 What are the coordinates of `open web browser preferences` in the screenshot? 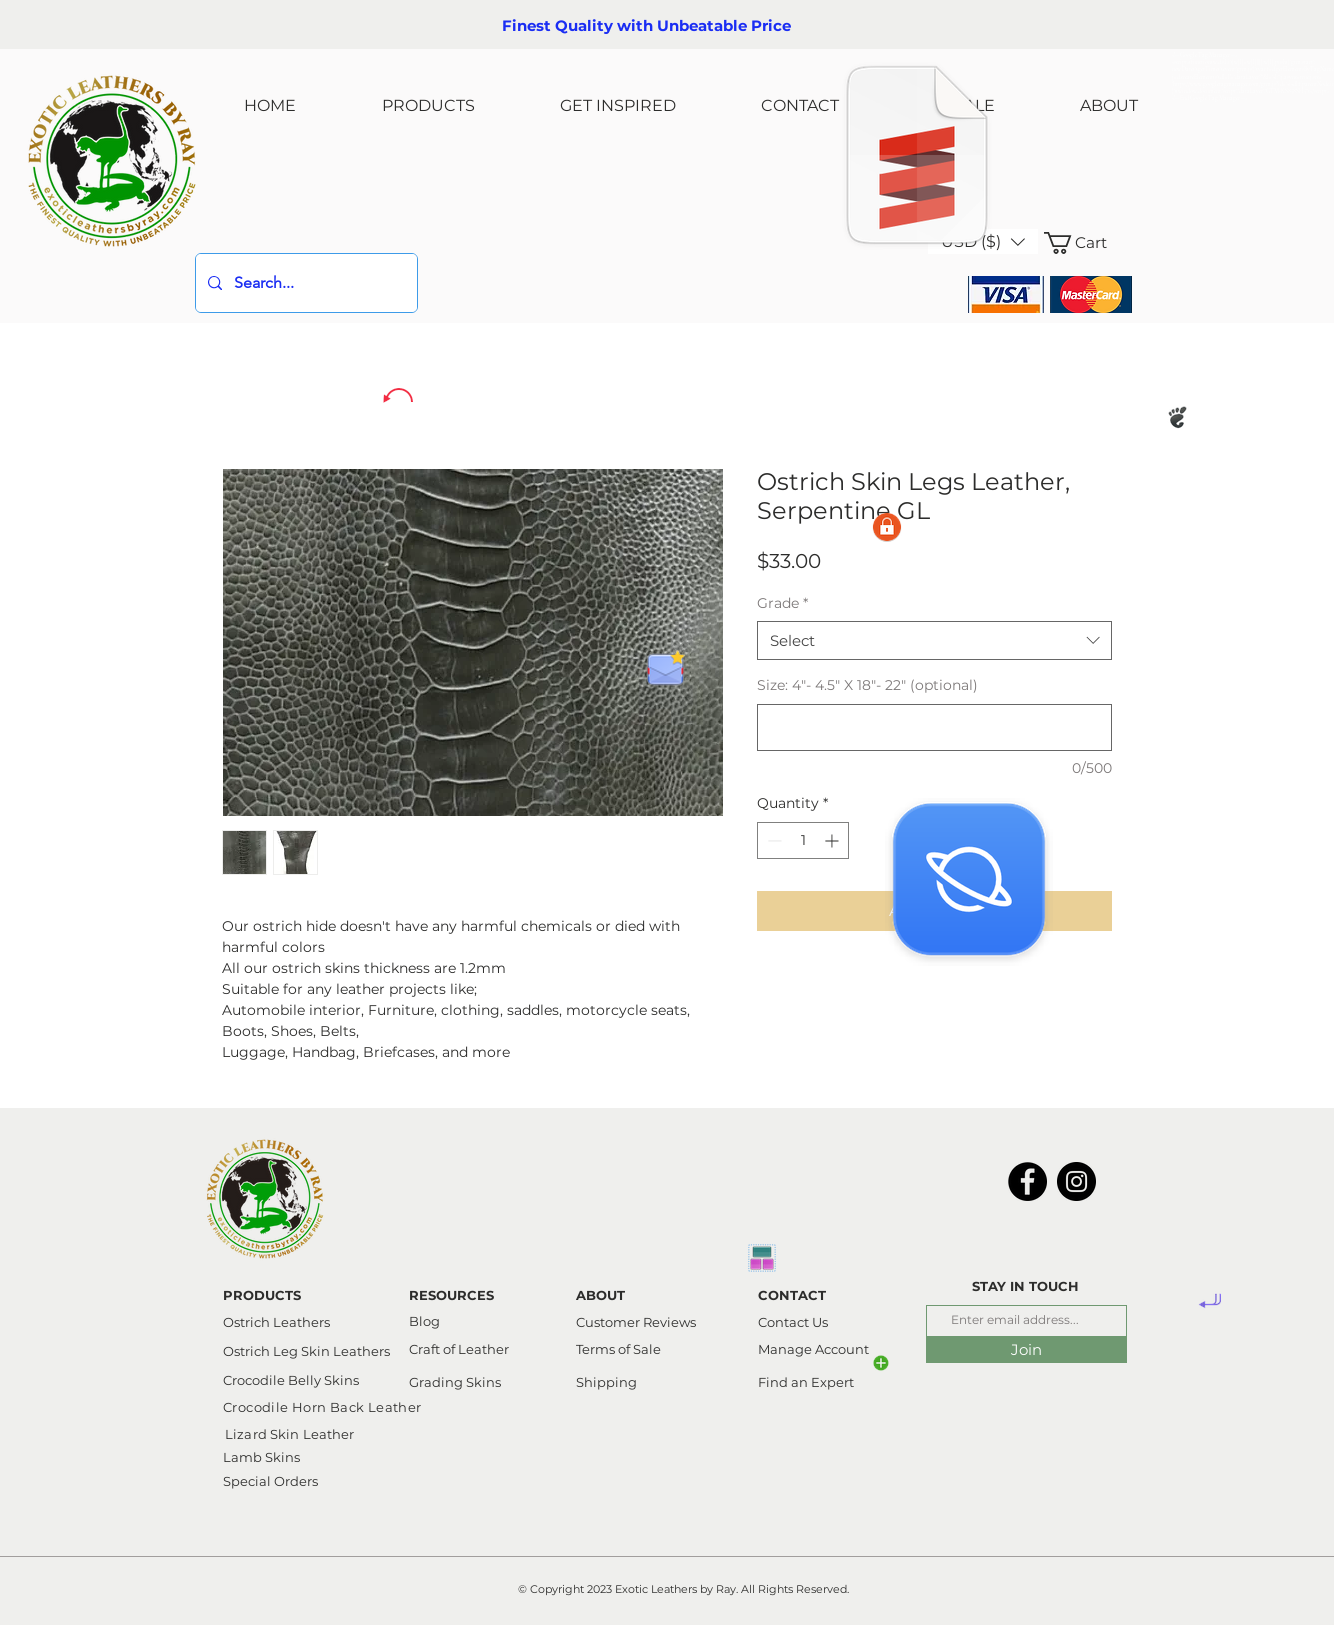 It's located at (969, 882).